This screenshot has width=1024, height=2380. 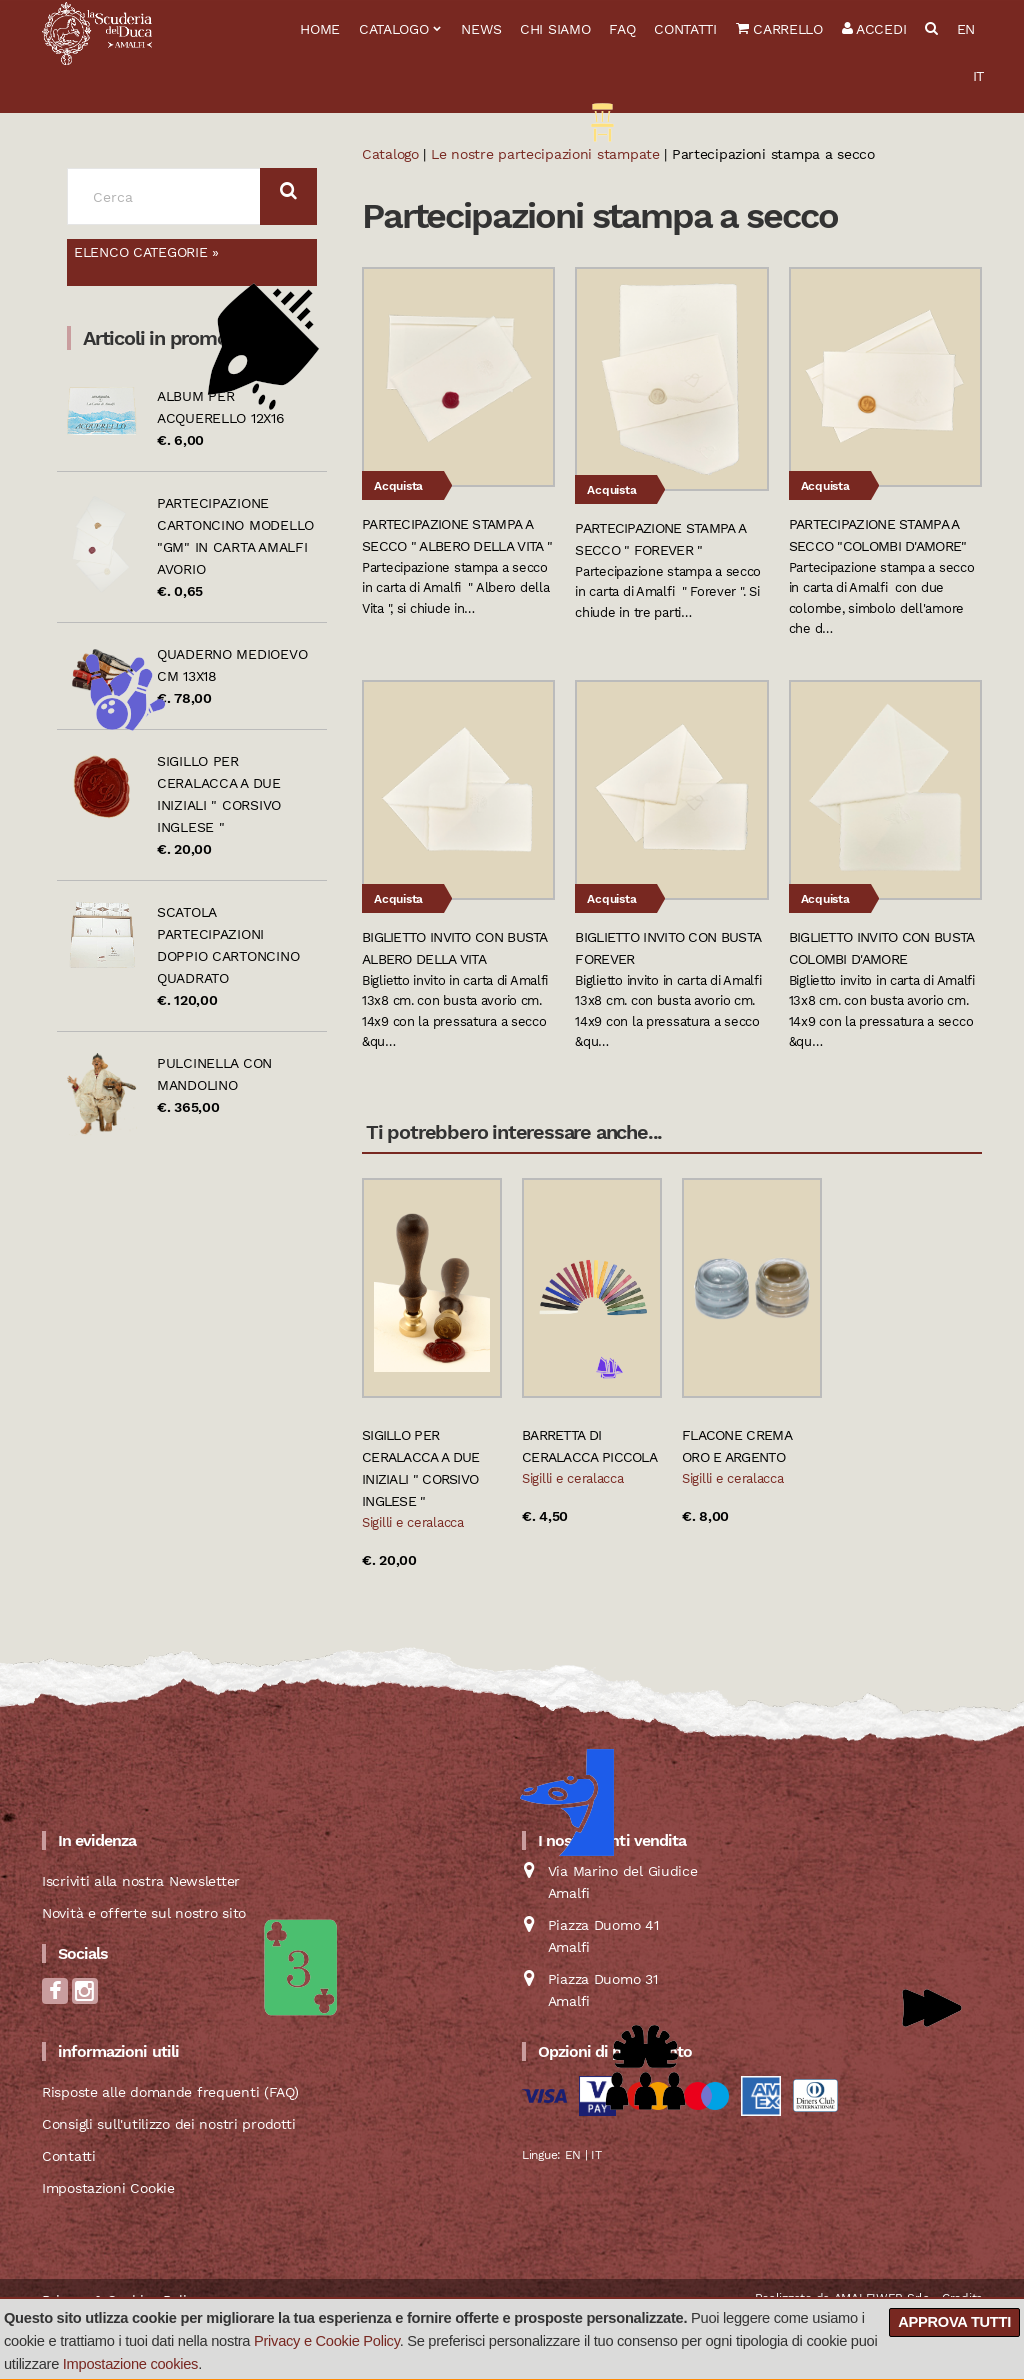 I want to click on indicates a foraging or mushroom gathering activity, so click(x=560, y=1802).